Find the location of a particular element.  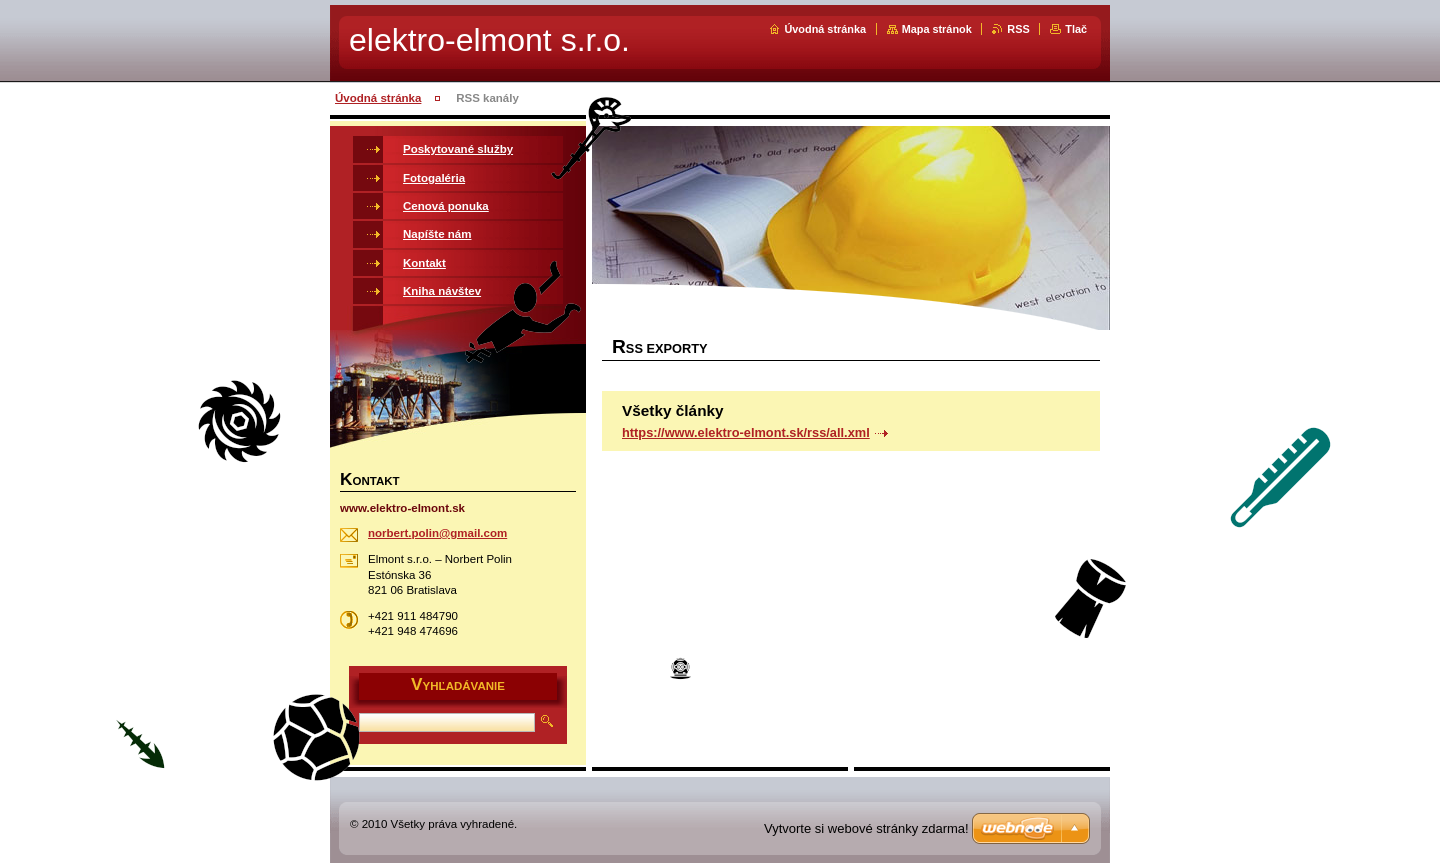

stone or boulder game element is located at coordinates (316, 737).